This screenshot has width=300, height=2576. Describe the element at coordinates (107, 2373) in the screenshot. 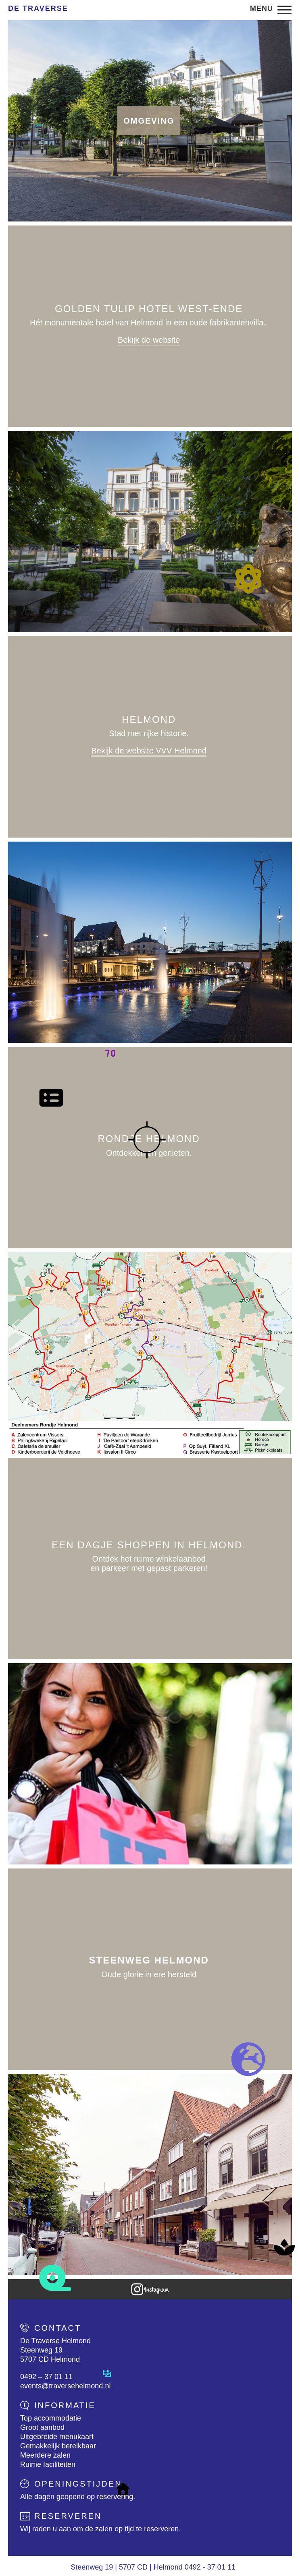

I see `ungroup selected objects` at that location.